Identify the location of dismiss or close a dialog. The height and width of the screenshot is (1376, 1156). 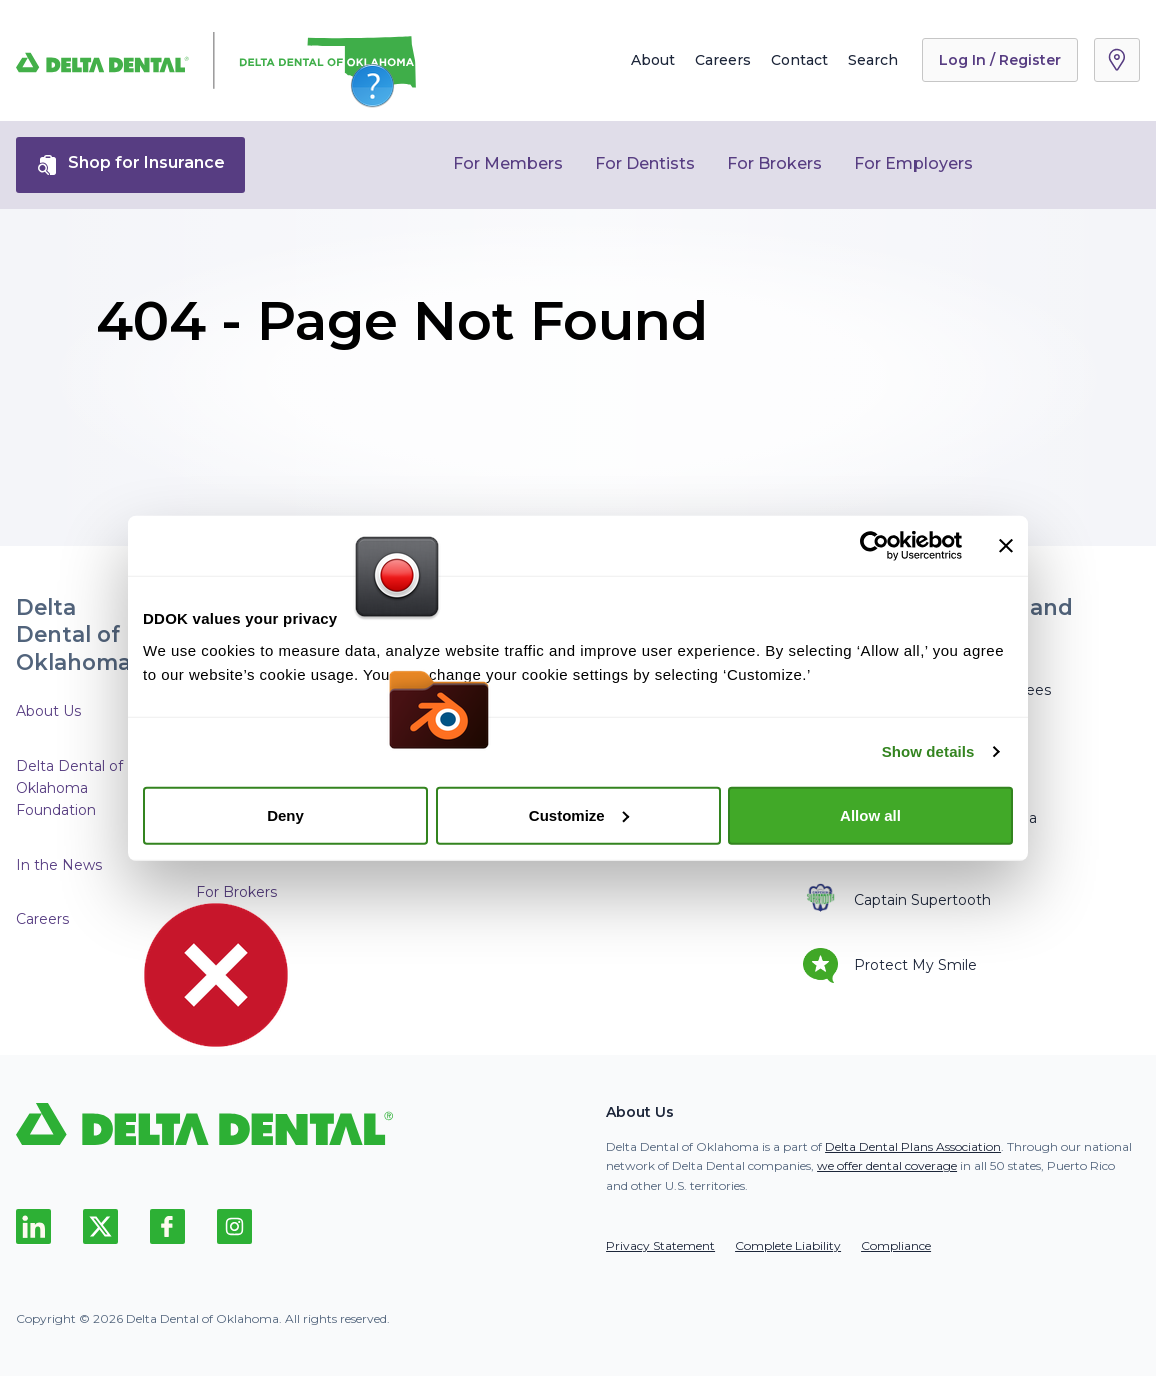
(216, 975).